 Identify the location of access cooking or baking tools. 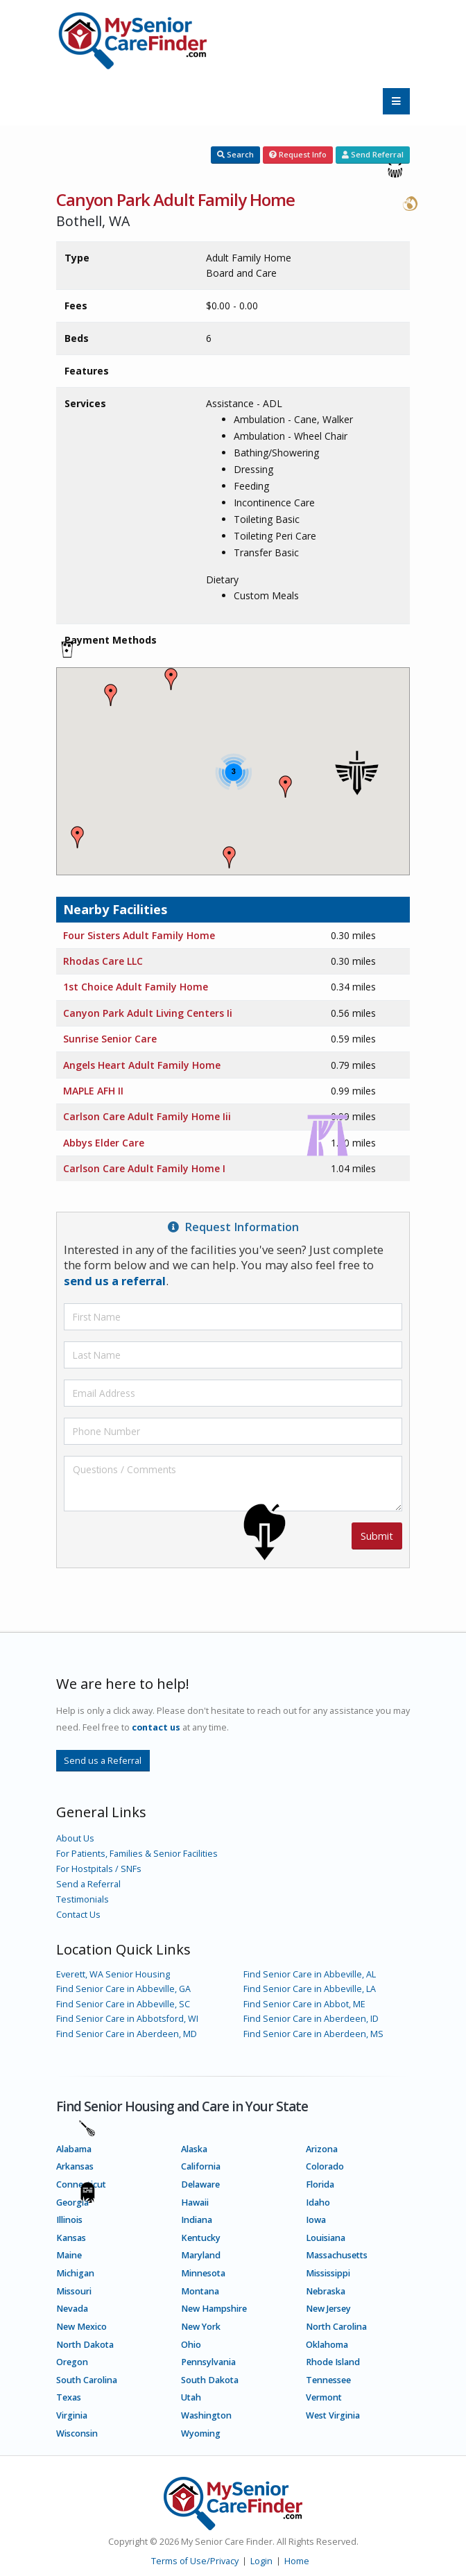
(87, 2128).